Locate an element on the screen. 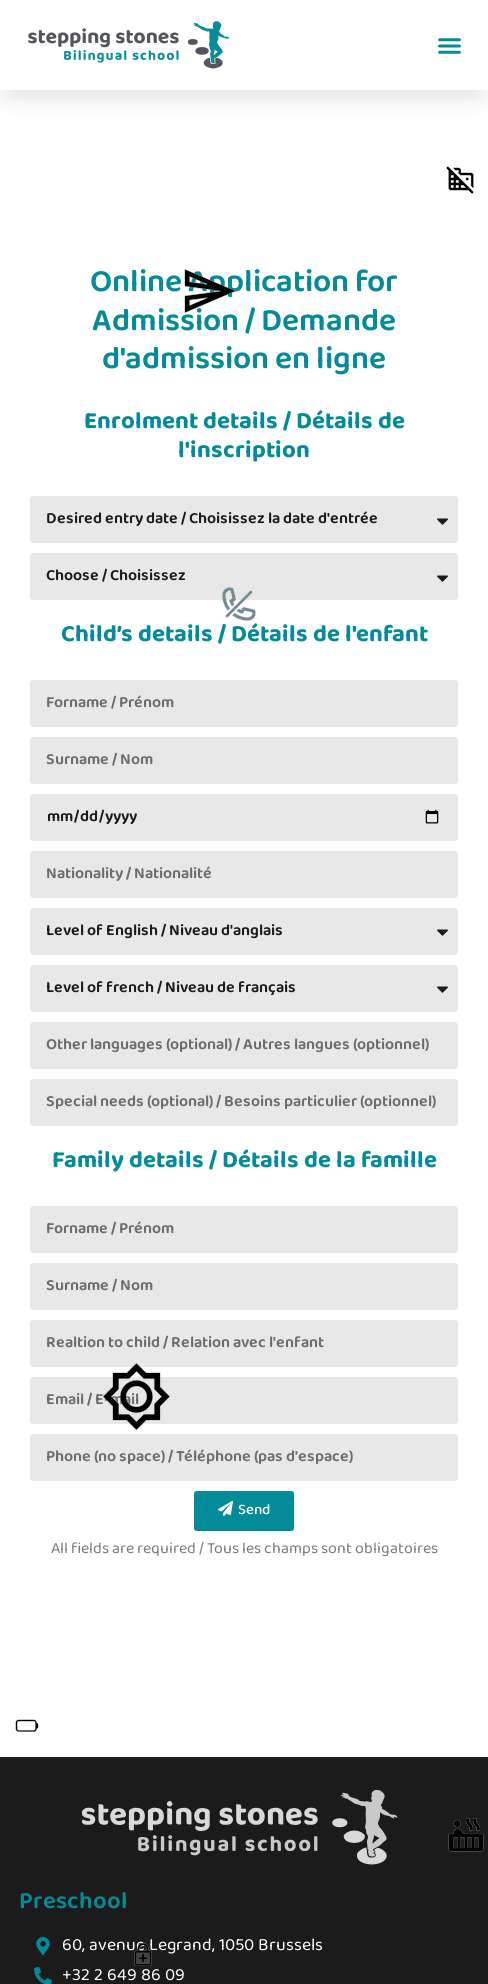  adjust screen brightness settings is located at coordinates (136, 1396).